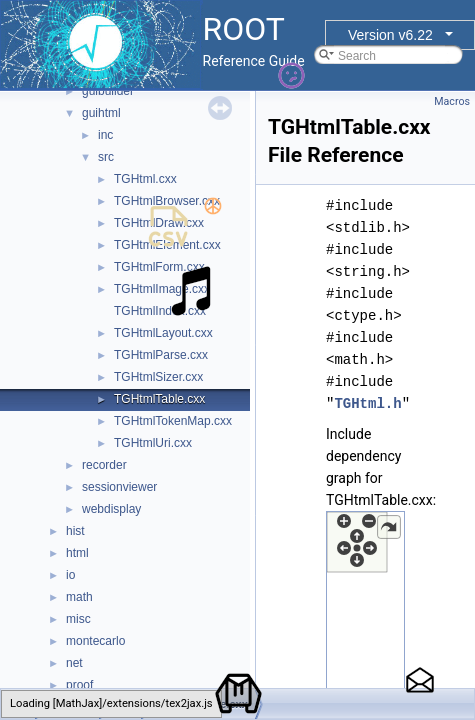 This screenshot has height=720, width=475. What do you see at coordinates (291, 75) in the screenshot?
I see `indicate user frustration or negative feedback` at bounding box center [291, 75].